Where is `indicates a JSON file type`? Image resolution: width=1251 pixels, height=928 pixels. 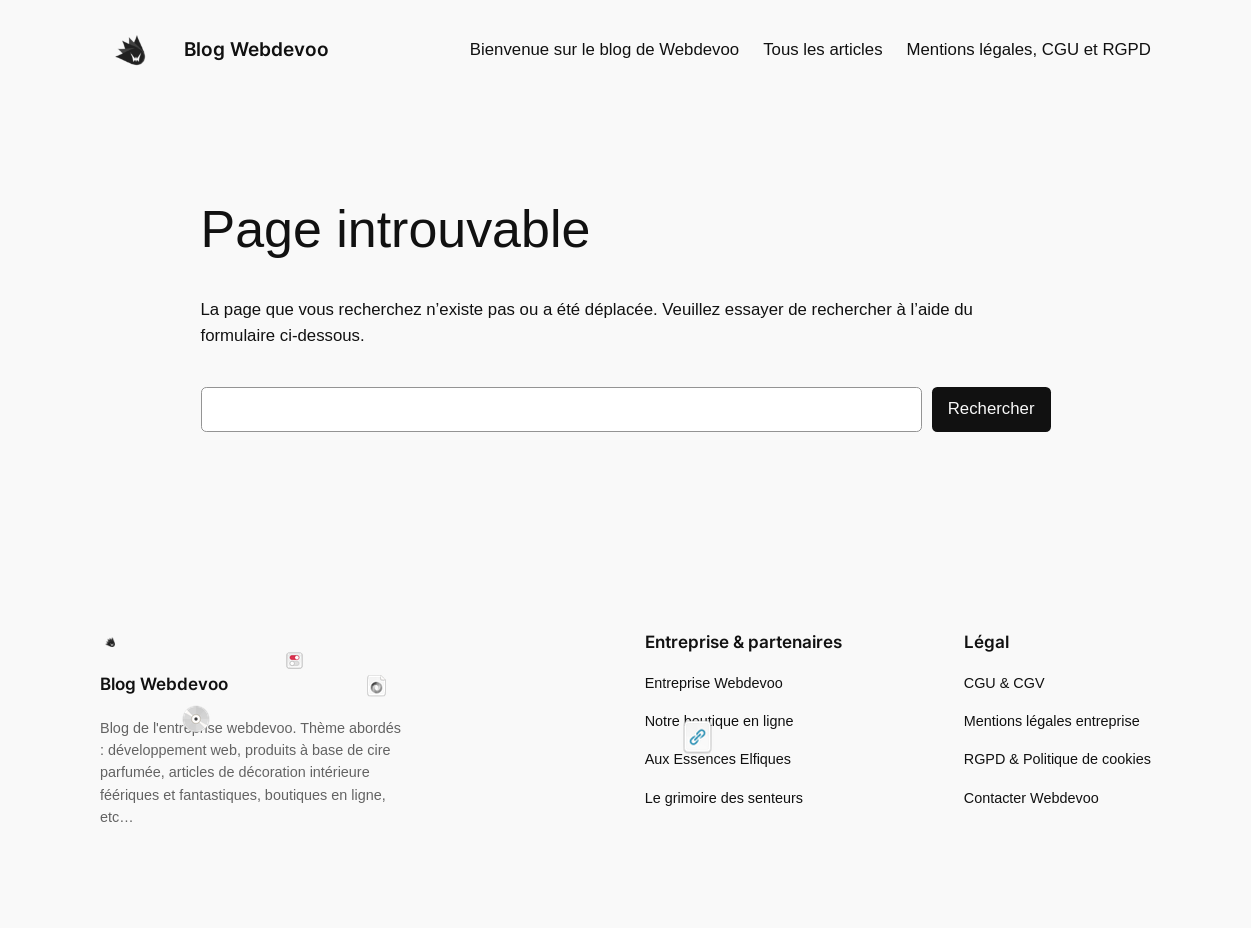
indicates a JSON file type is located at coordinates (376, 685).